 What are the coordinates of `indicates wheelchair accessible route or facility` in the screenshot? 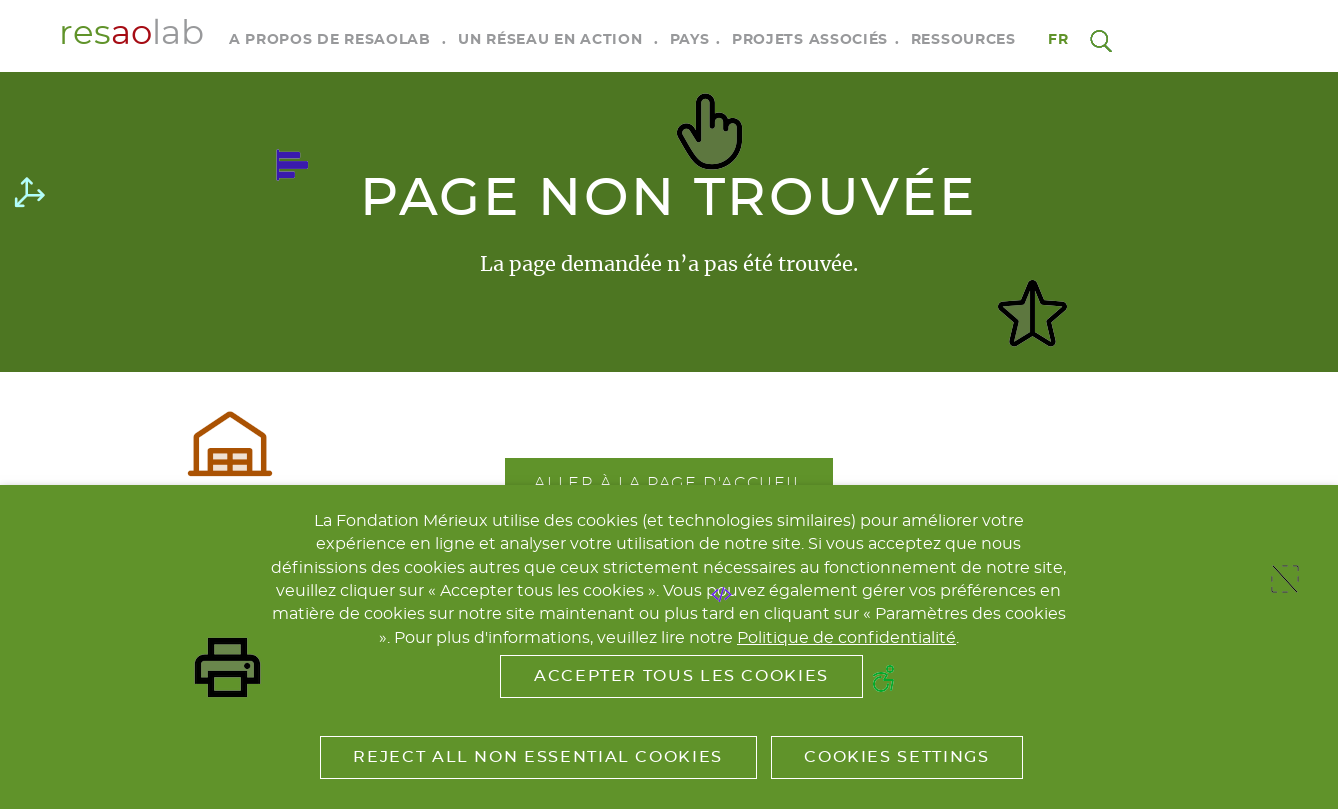 It's located at (884, 679).